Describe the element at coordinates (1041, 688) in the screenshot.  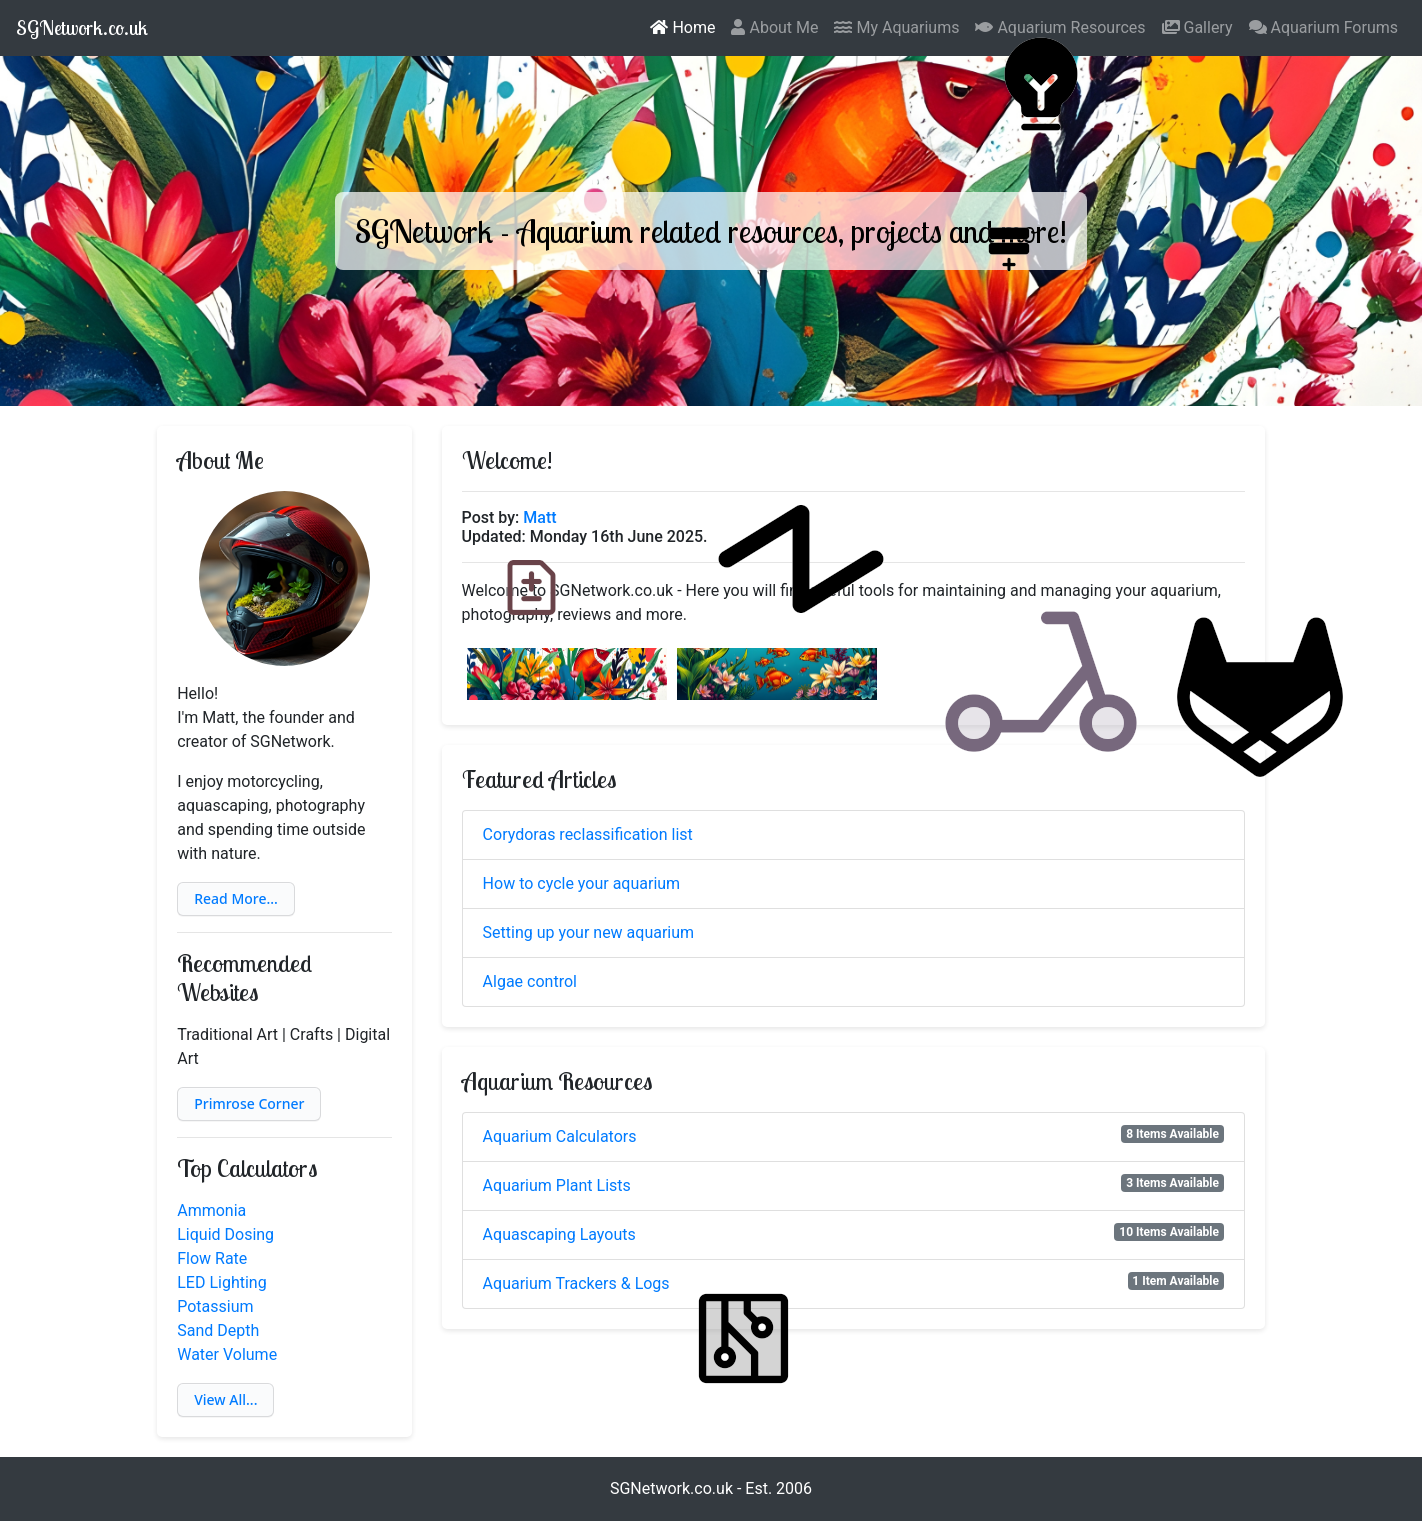
I see `select scooter as transportation mode` at that location.